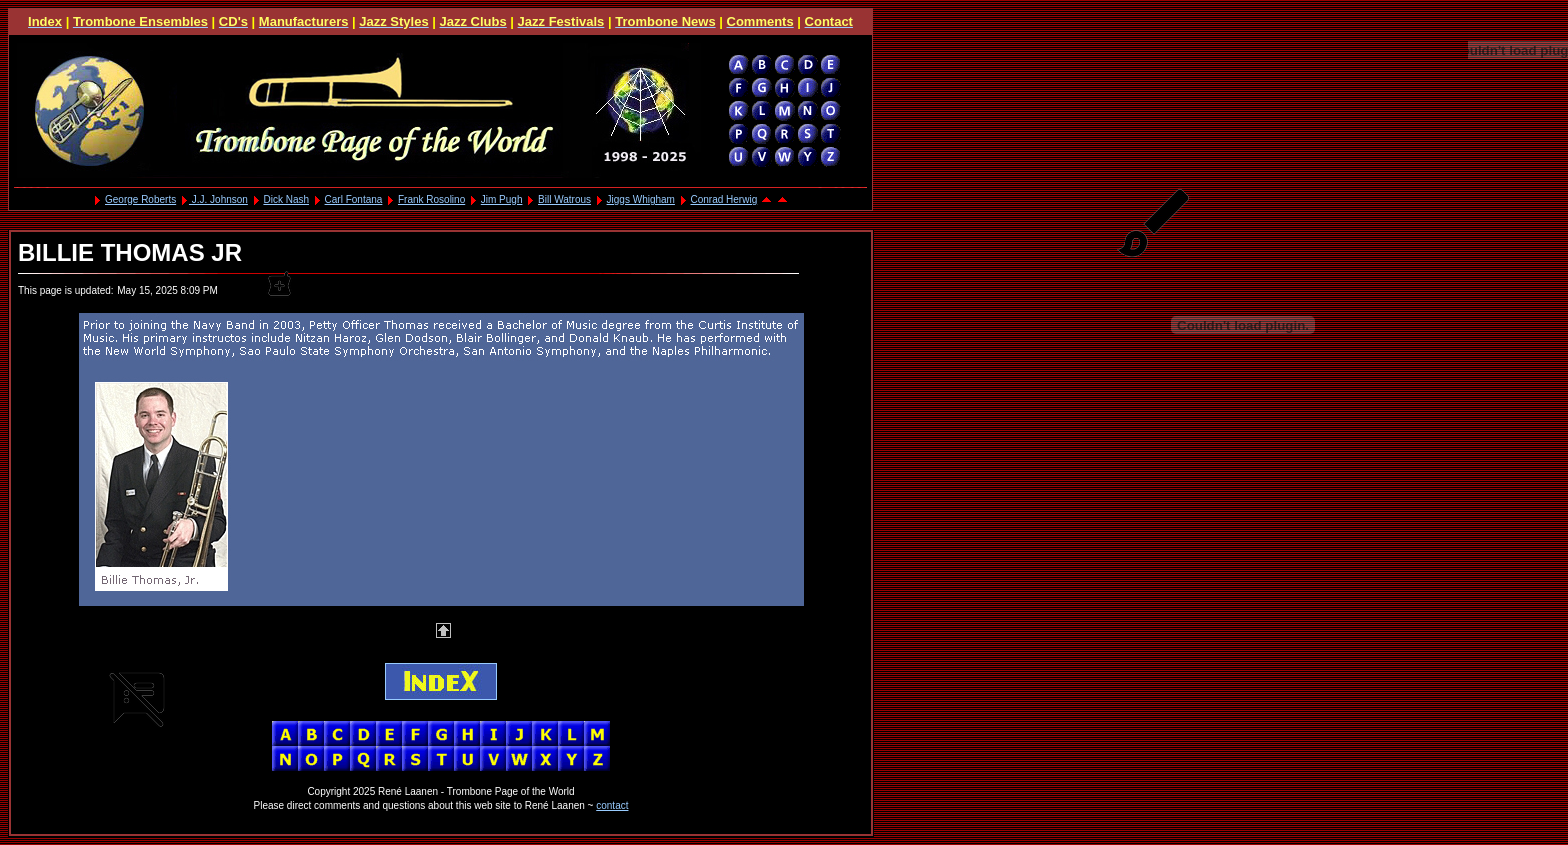 This screenshot has height=845, width=1568. I want to click on find nearby pharmacies, so click(279, 284).